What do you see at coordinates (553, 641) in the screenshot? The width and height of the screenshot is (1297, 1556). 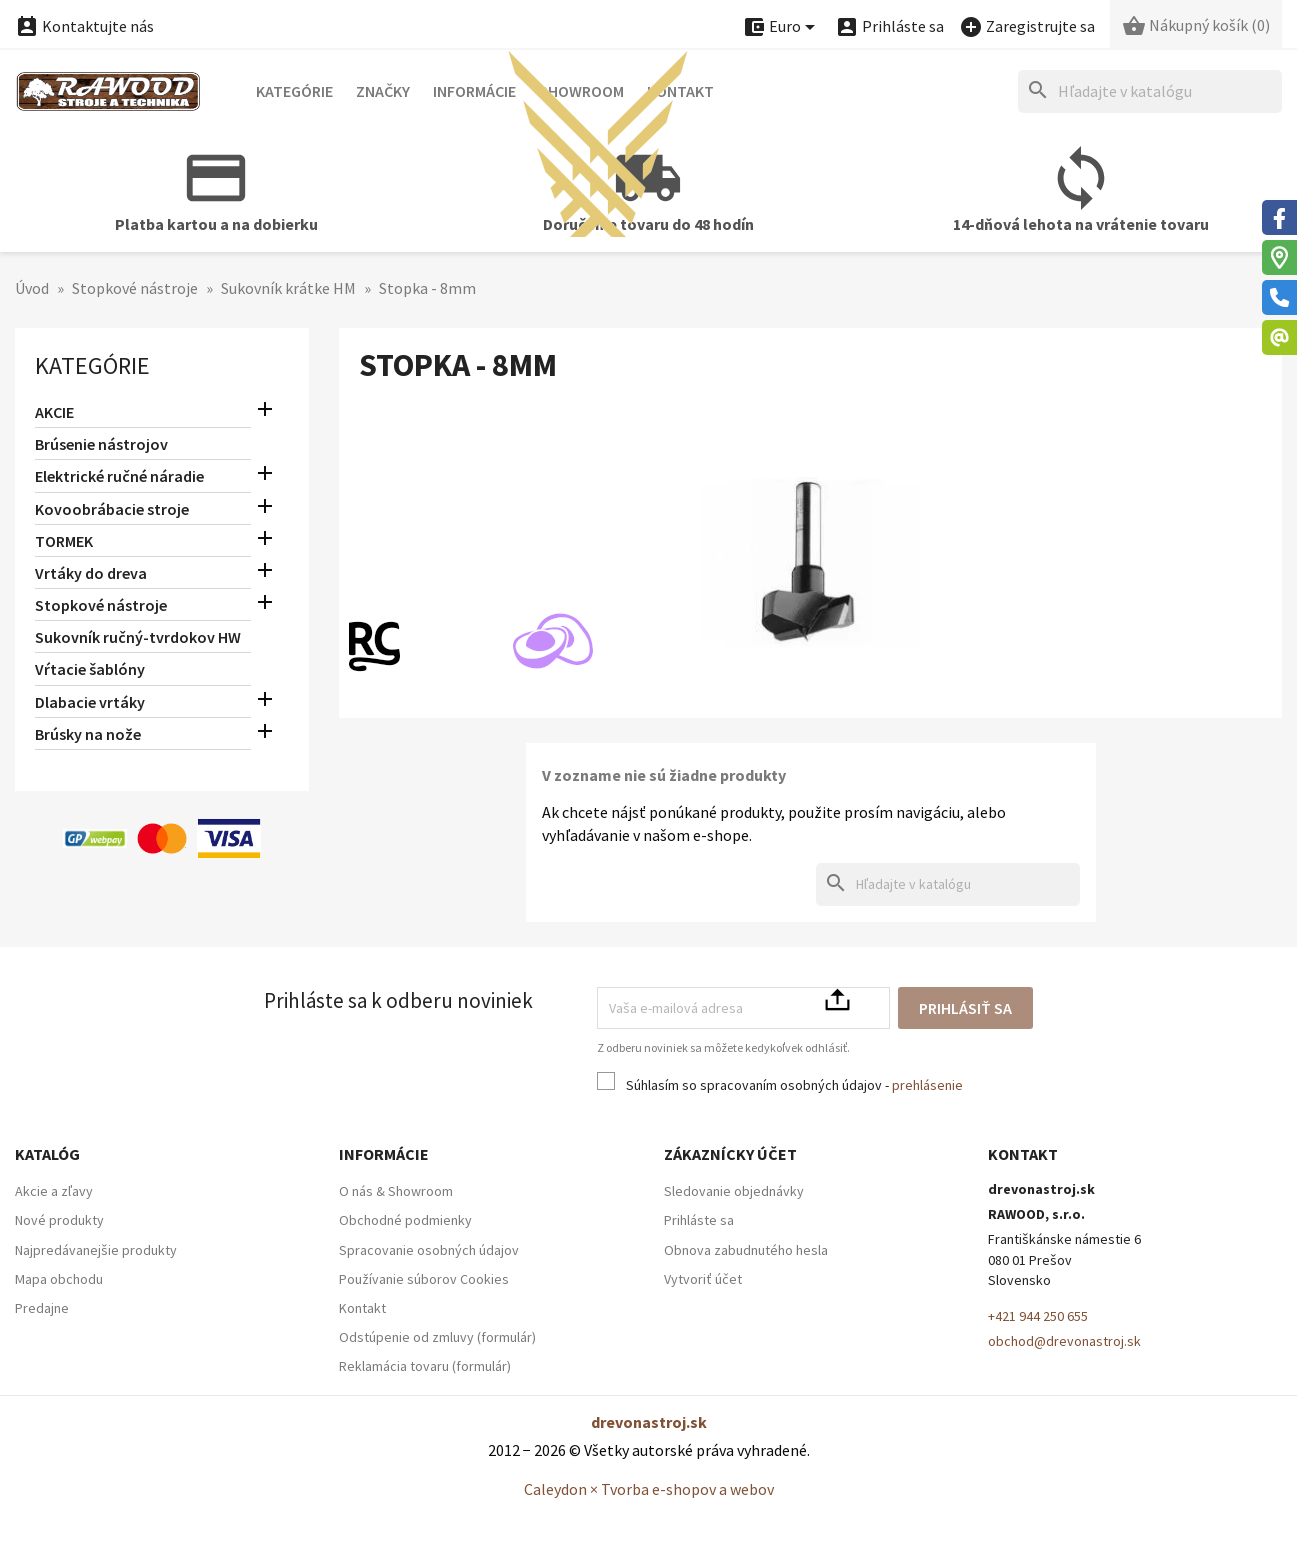 I see `ArangoDB database service logo` at bounding box center [553, 641].